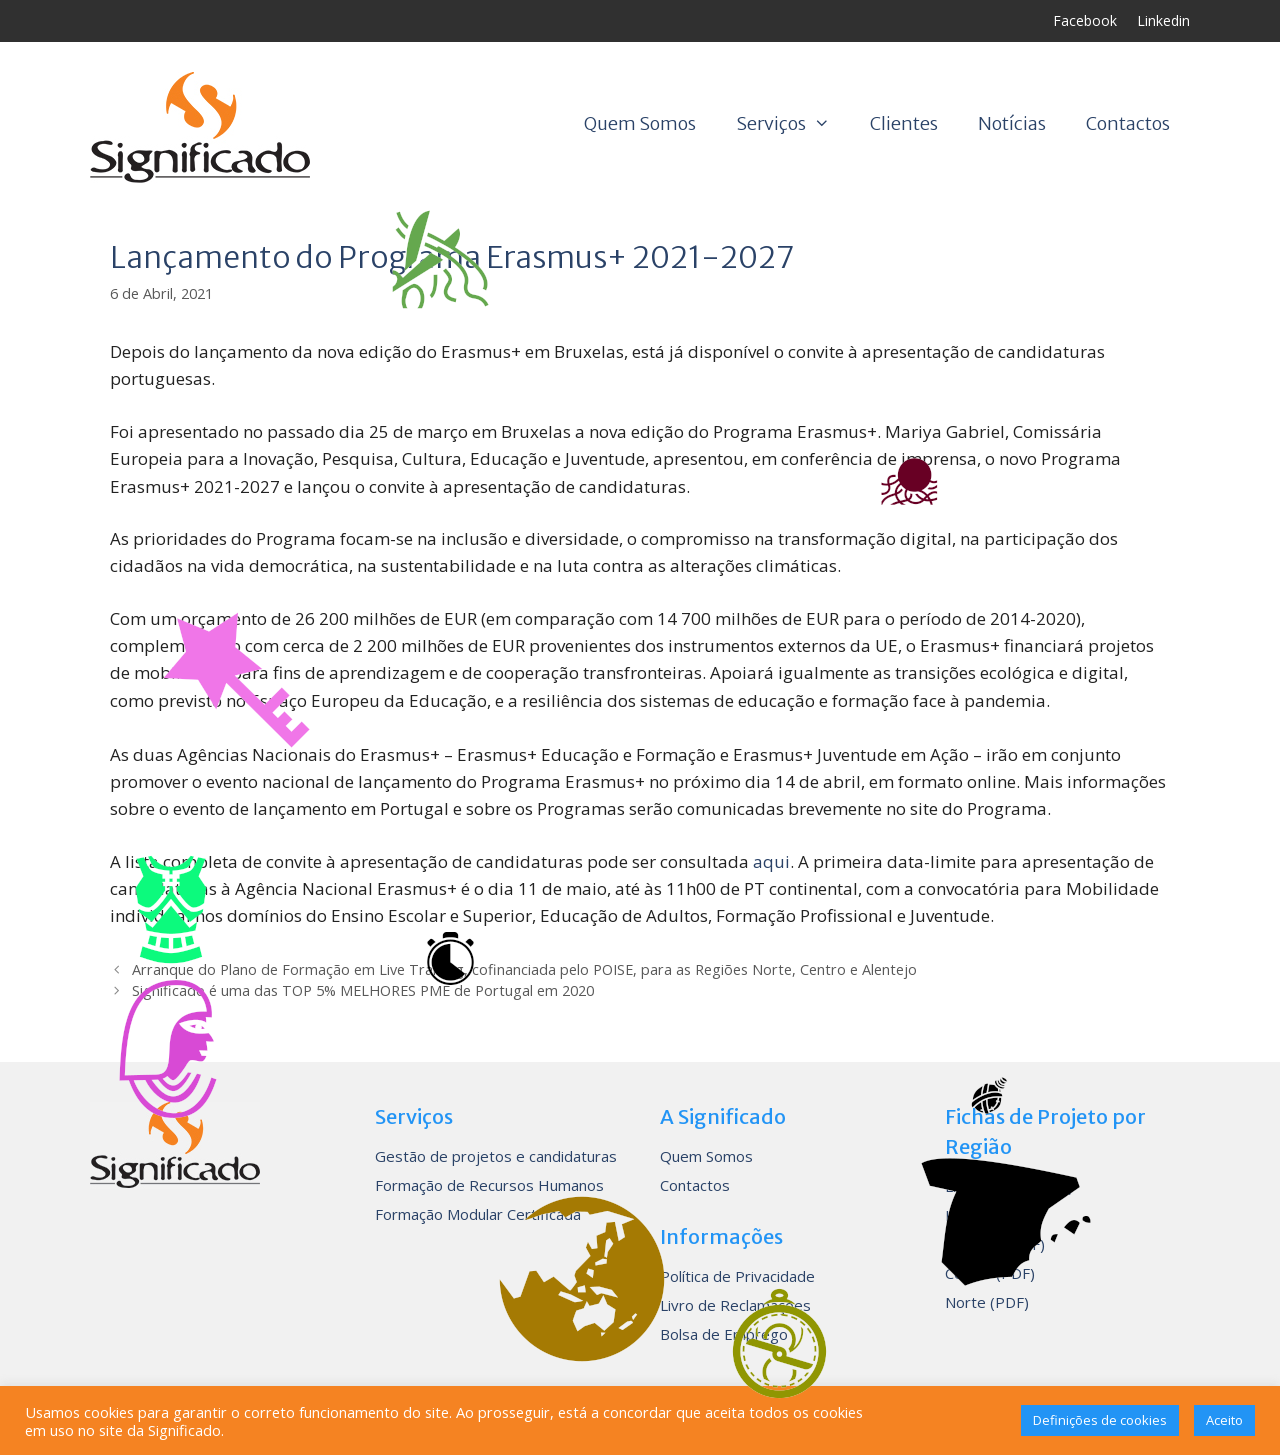 The height and width of the screenshot is (1455, 1280). What do you see at coordinates (1006, 1222) in the screenshot?
I see `select spain as your country or region` at bounding box center [1006, 1222].